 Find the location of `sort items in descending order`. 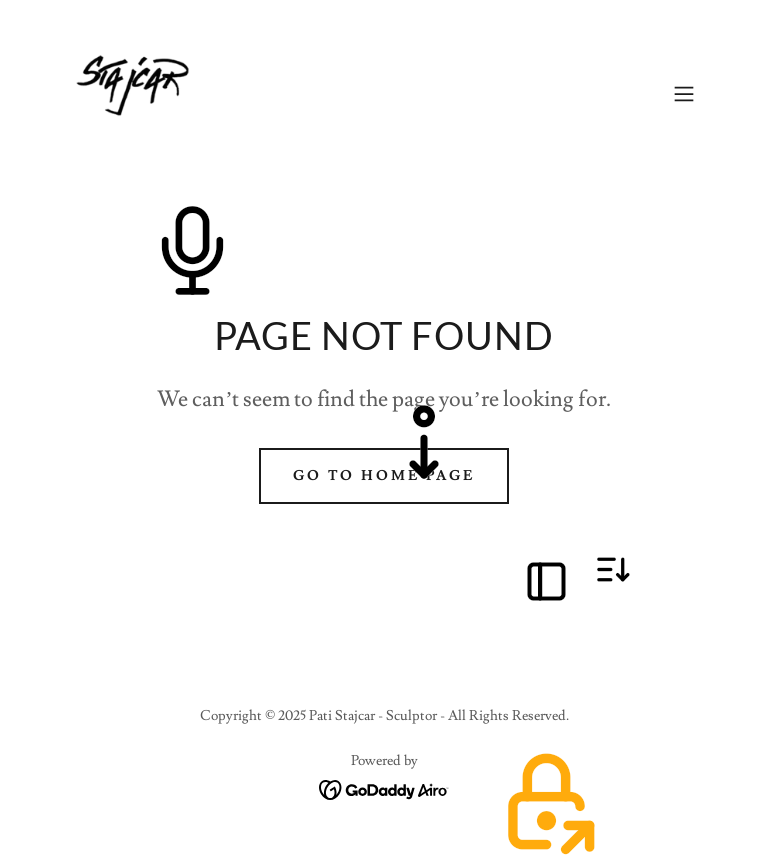

sort items in descending order is located at coordinates (612, 569).